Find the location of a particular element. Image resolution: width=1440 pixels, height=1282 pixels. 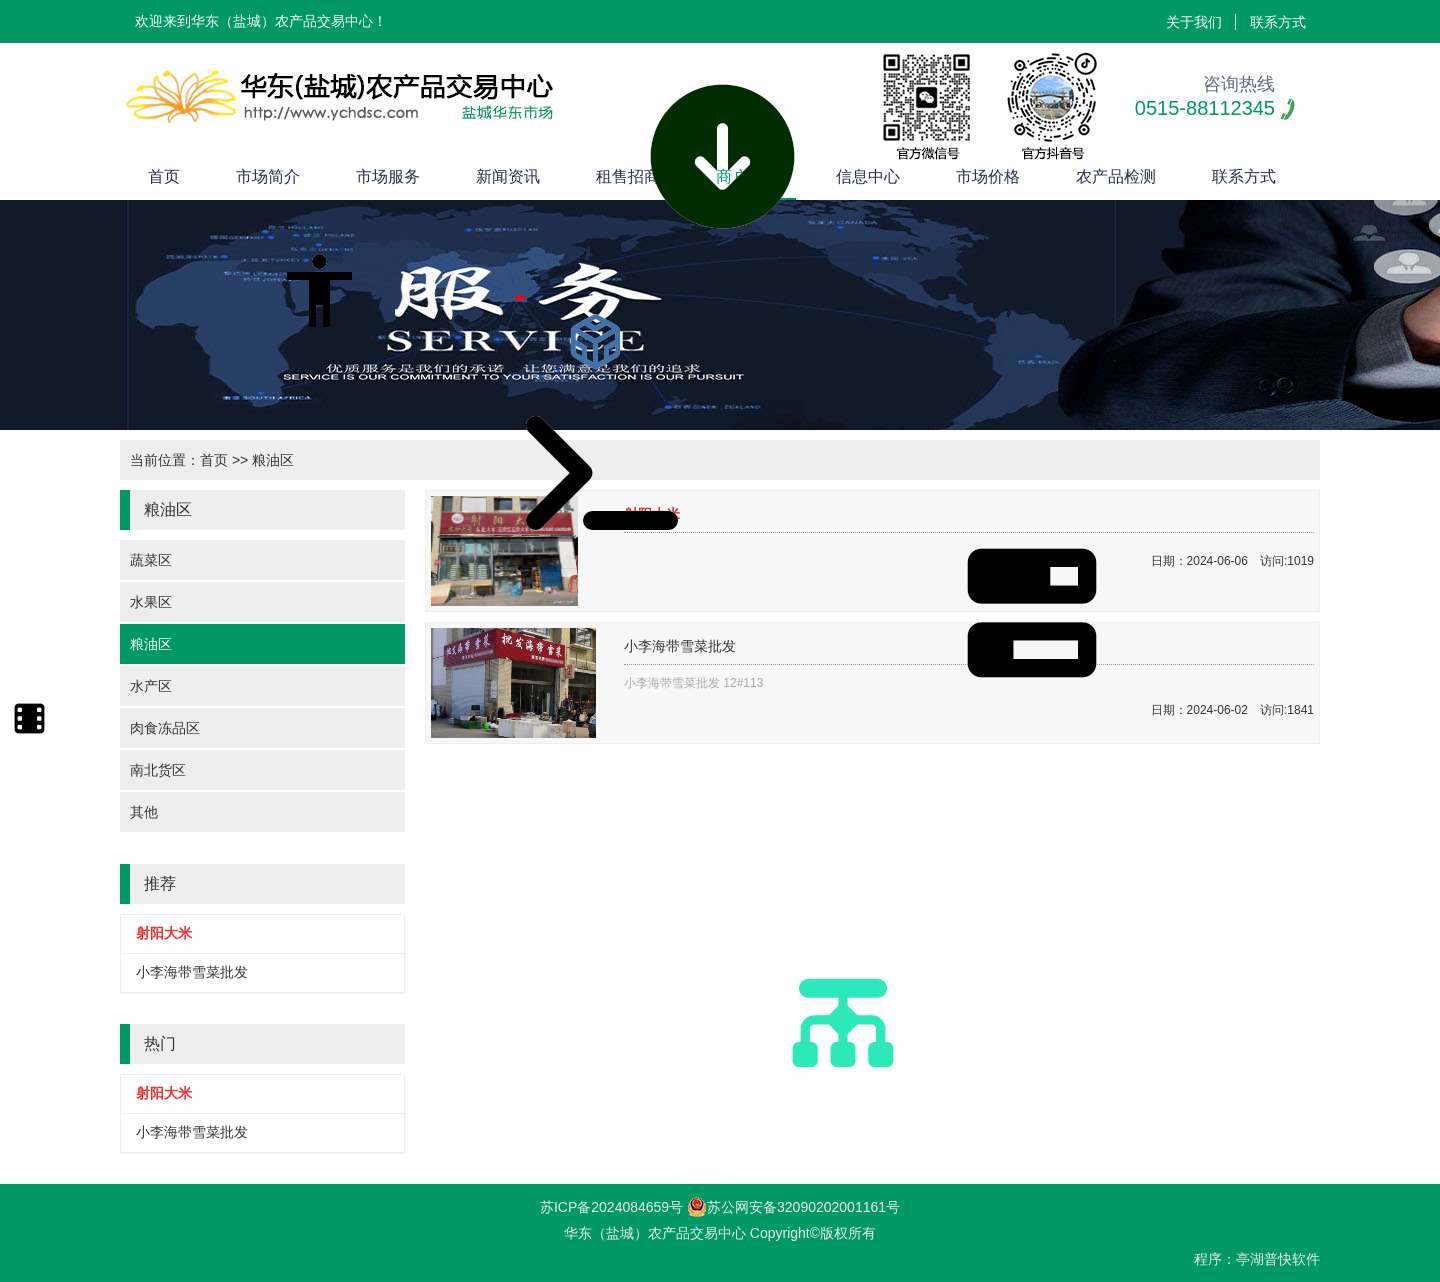

open the command line terminal is located at coordinates (602, 473).